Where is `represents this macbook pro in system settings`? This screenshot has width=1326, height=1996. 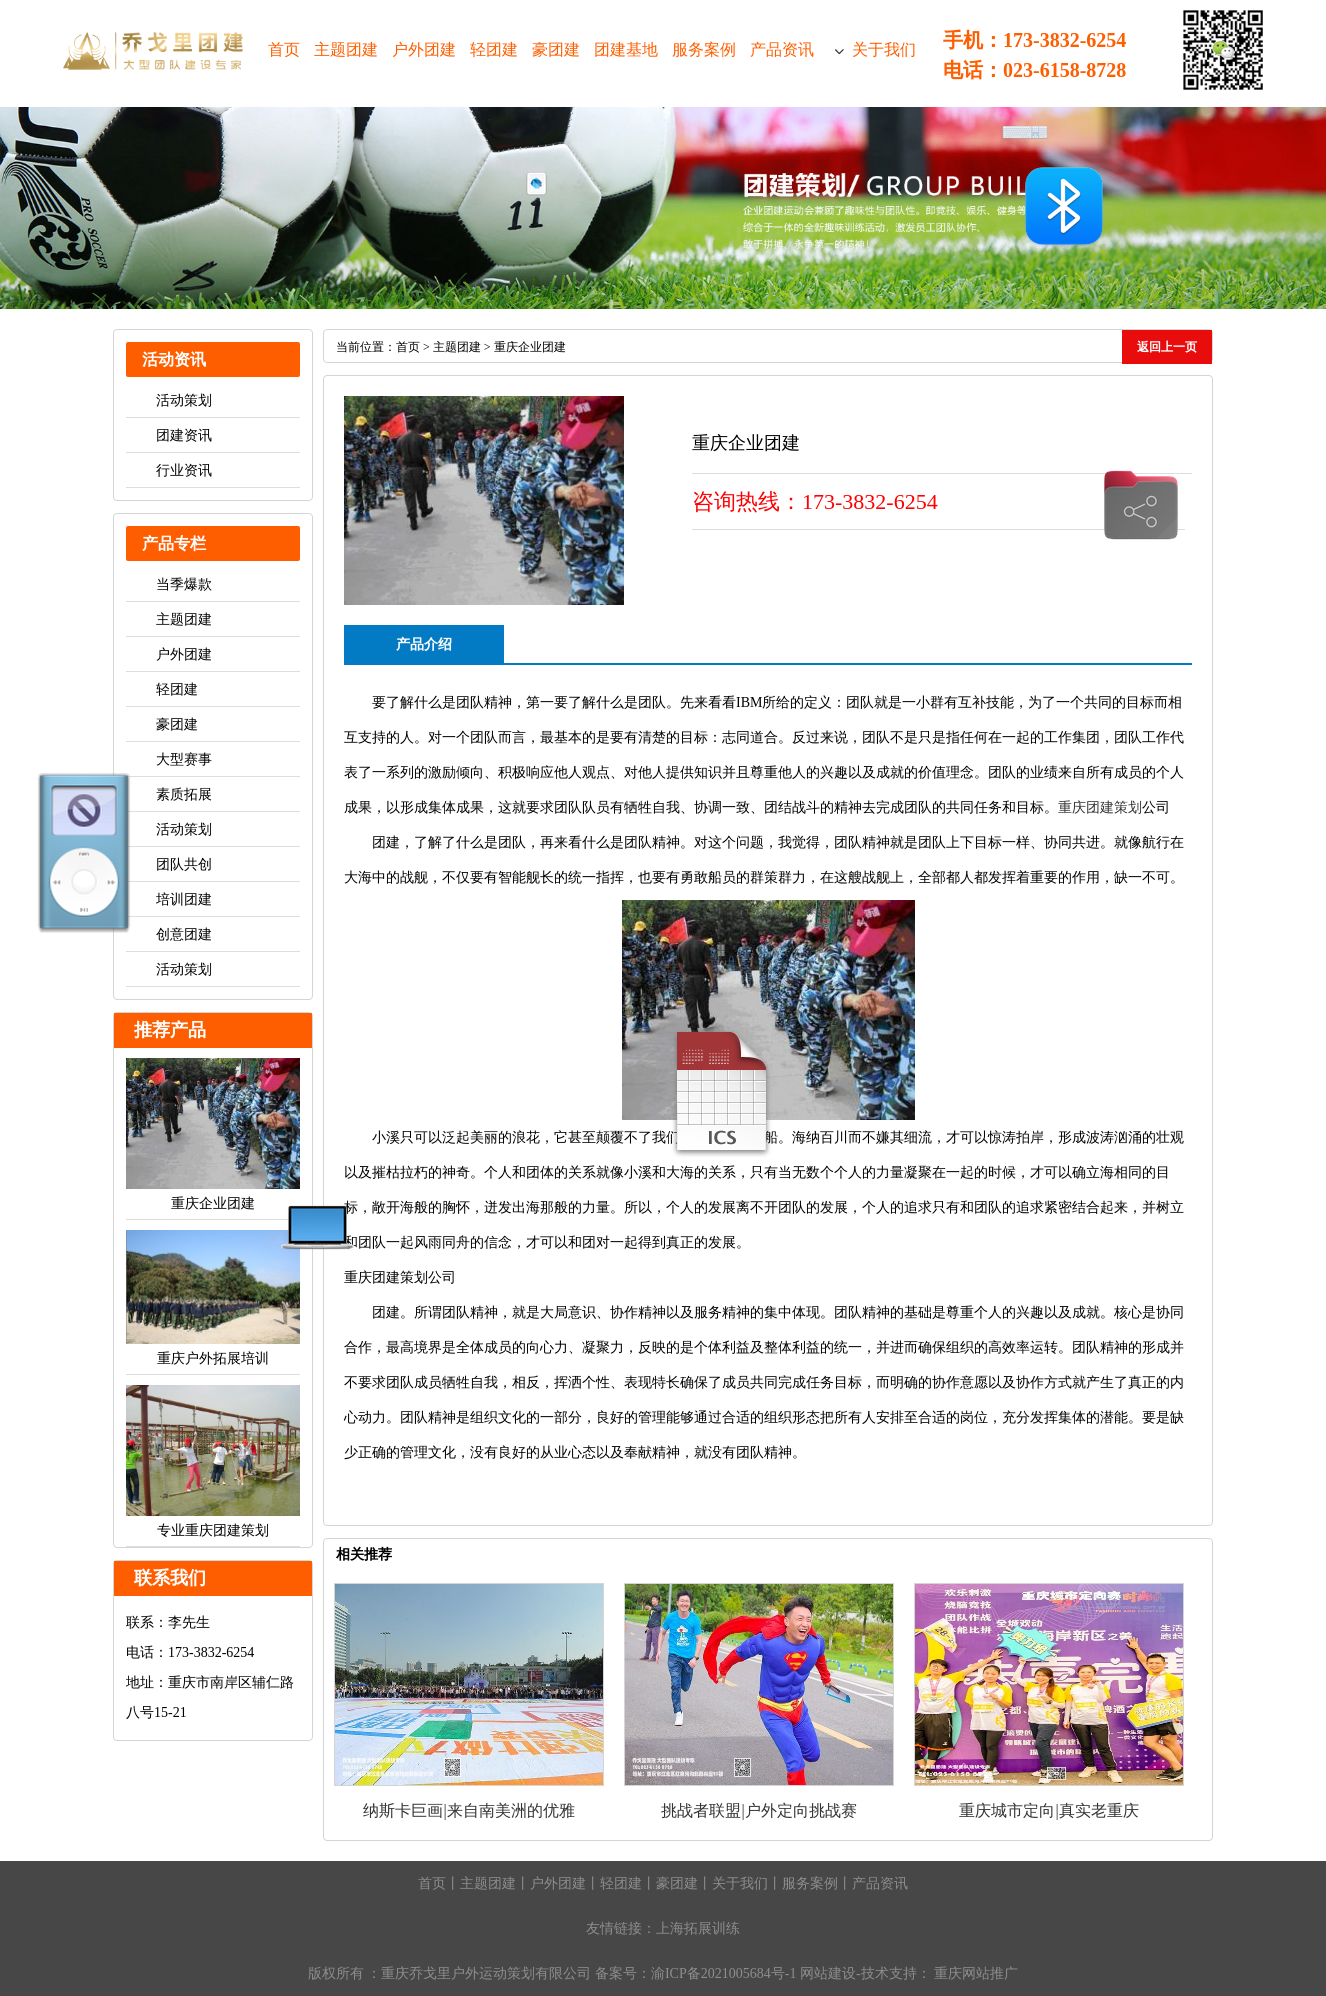 represents this macbook pro in system settings is located at coordinates (317, 1226).